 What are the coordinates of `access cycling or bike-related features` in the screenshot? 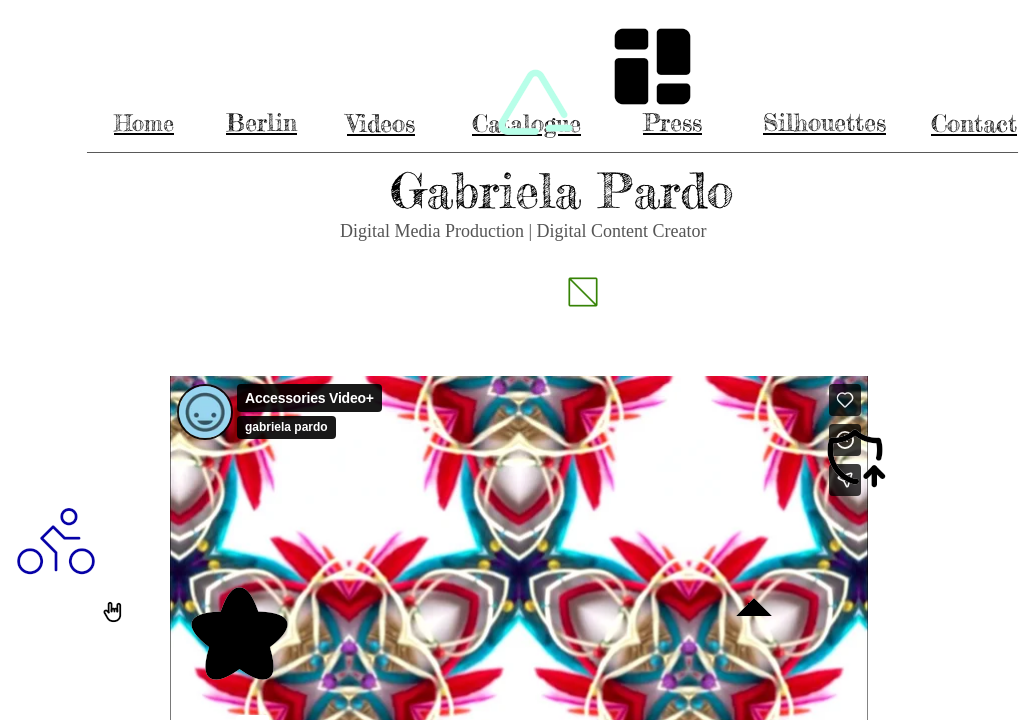 It's located at (56, 544).